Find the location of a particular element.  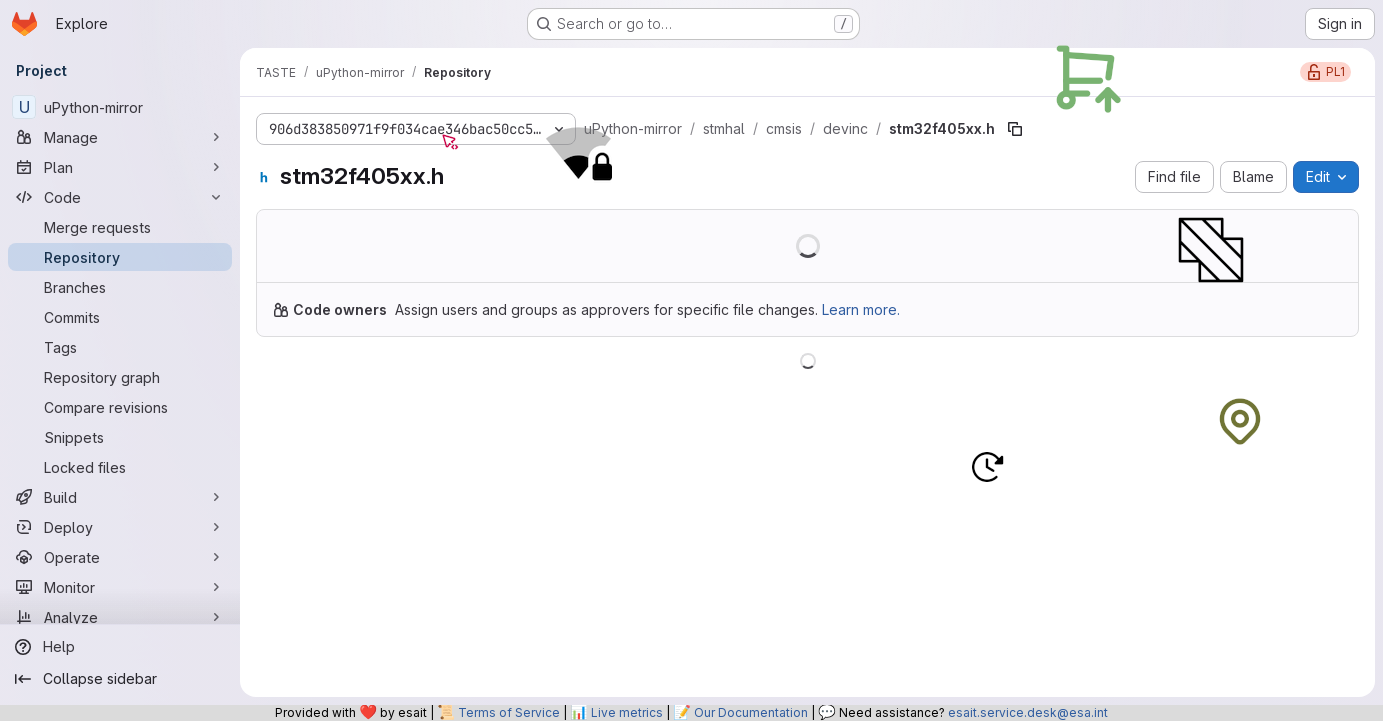

view or set a location on the map is located at coordinates (1240, 421).